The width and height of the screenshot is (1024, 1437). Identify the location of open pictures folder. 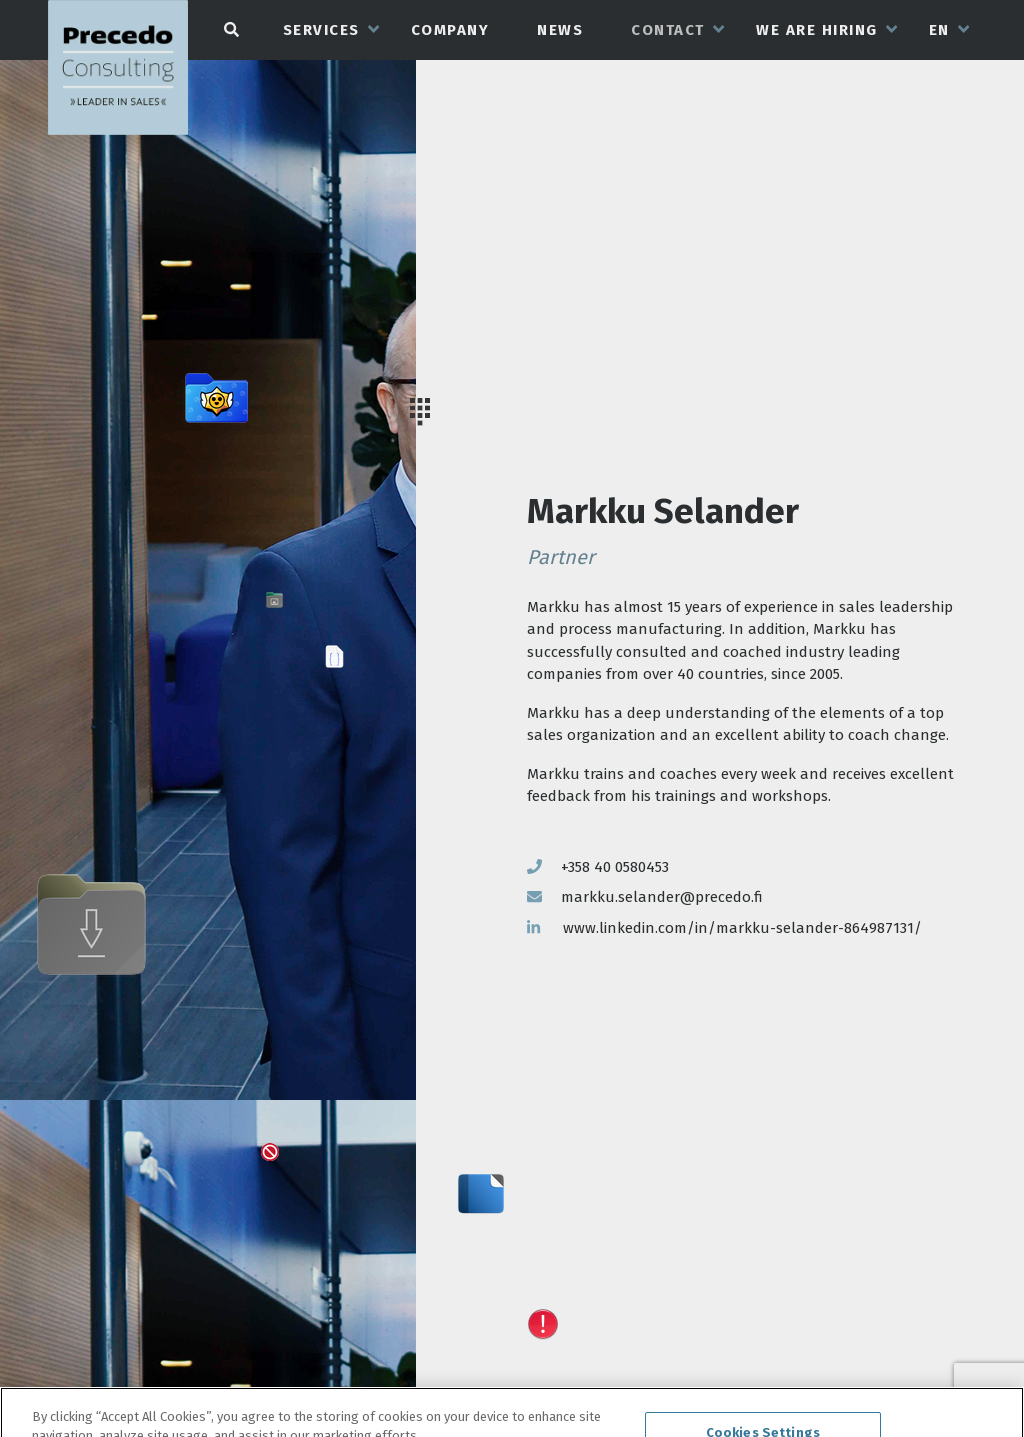
(274, 599).